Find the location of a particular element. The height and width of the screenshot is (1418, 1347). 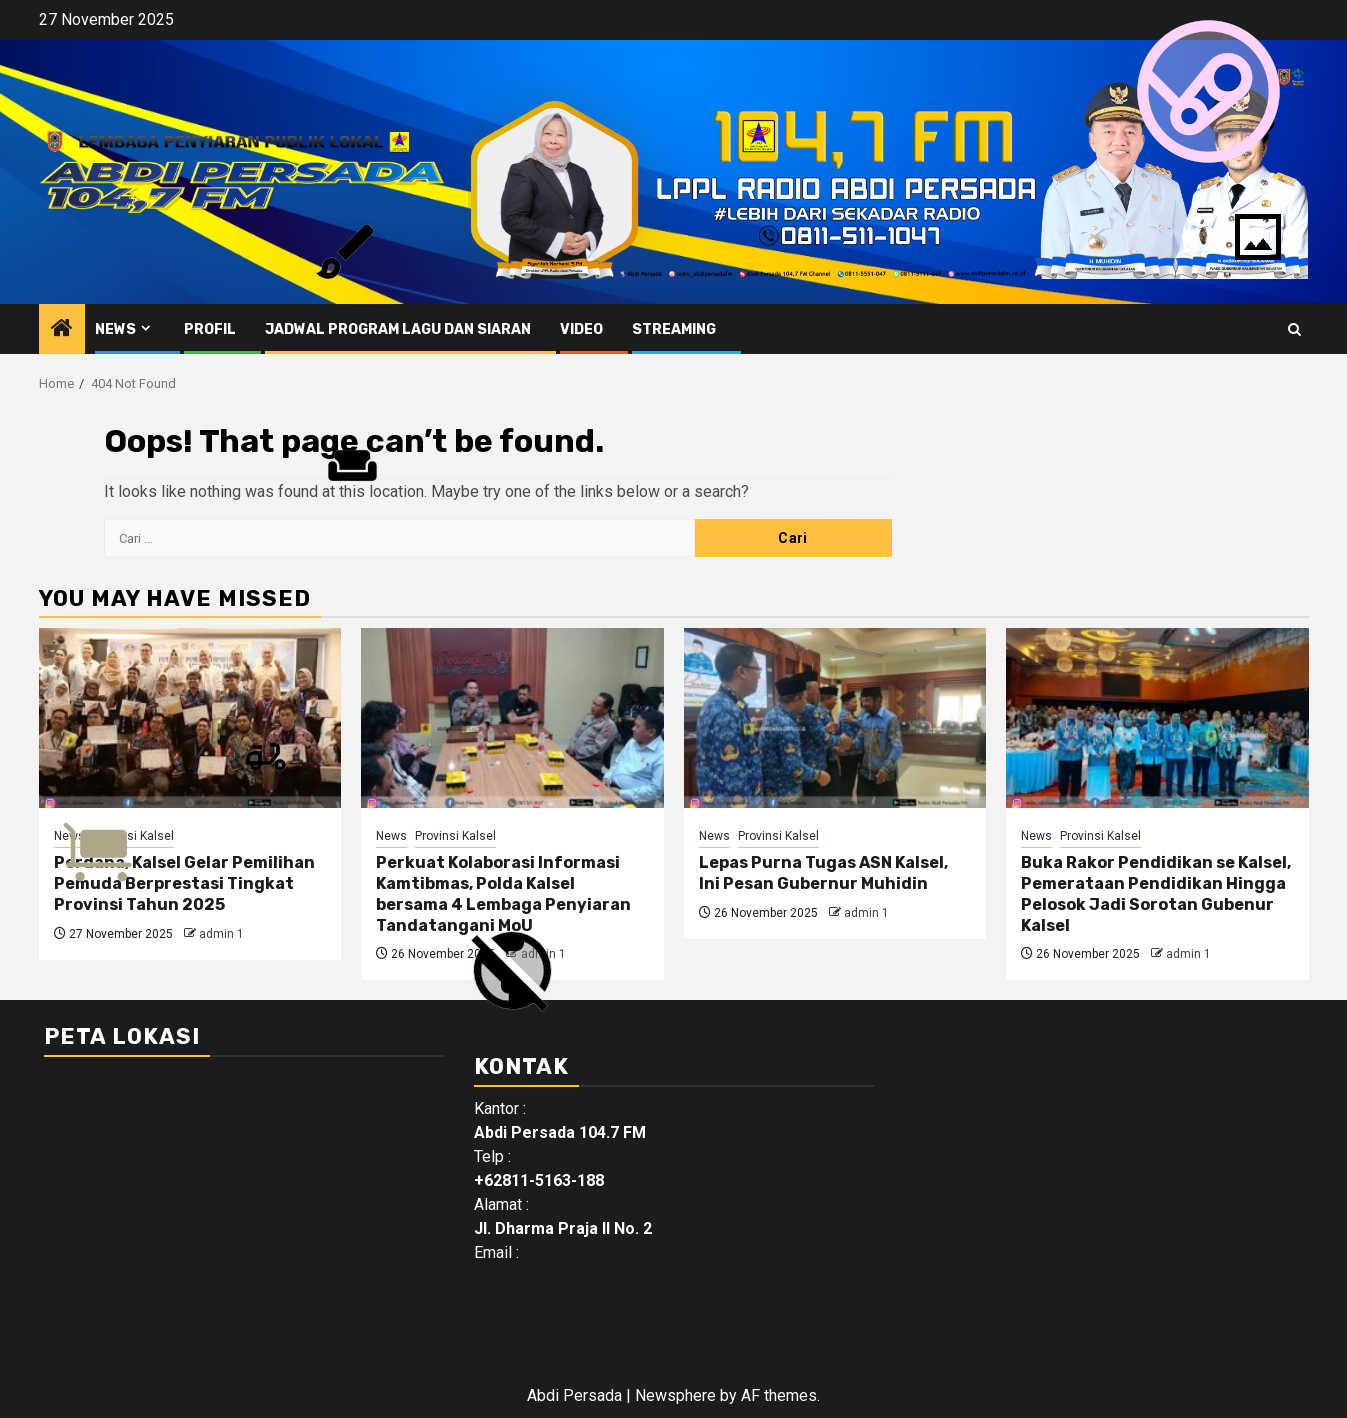

disable public visibility is located at coordinates (512, 970).